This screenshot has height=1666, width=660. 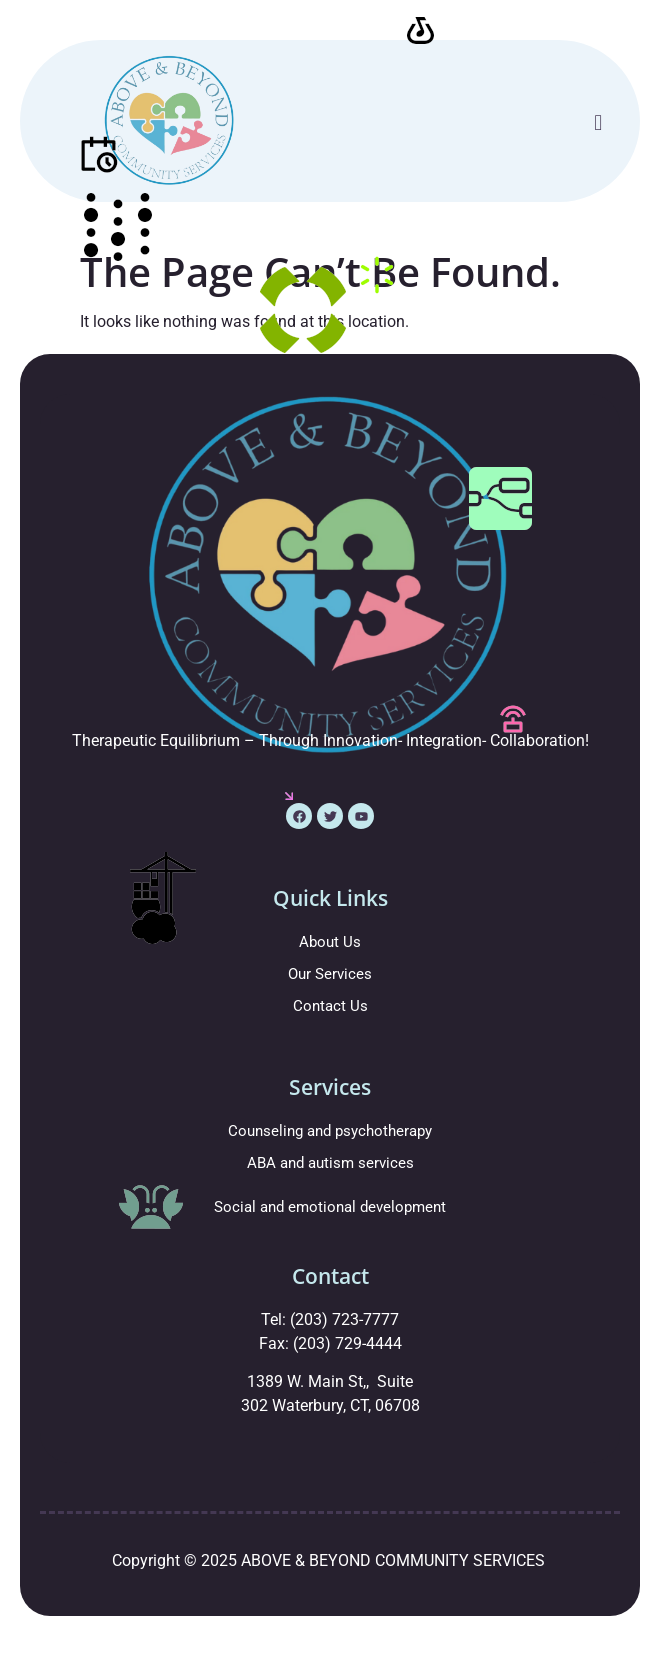 What do you see at coordinates (163, 898) in the screenshot?
I see `open portainer container management dashboard` at bounding box center [163, 898].